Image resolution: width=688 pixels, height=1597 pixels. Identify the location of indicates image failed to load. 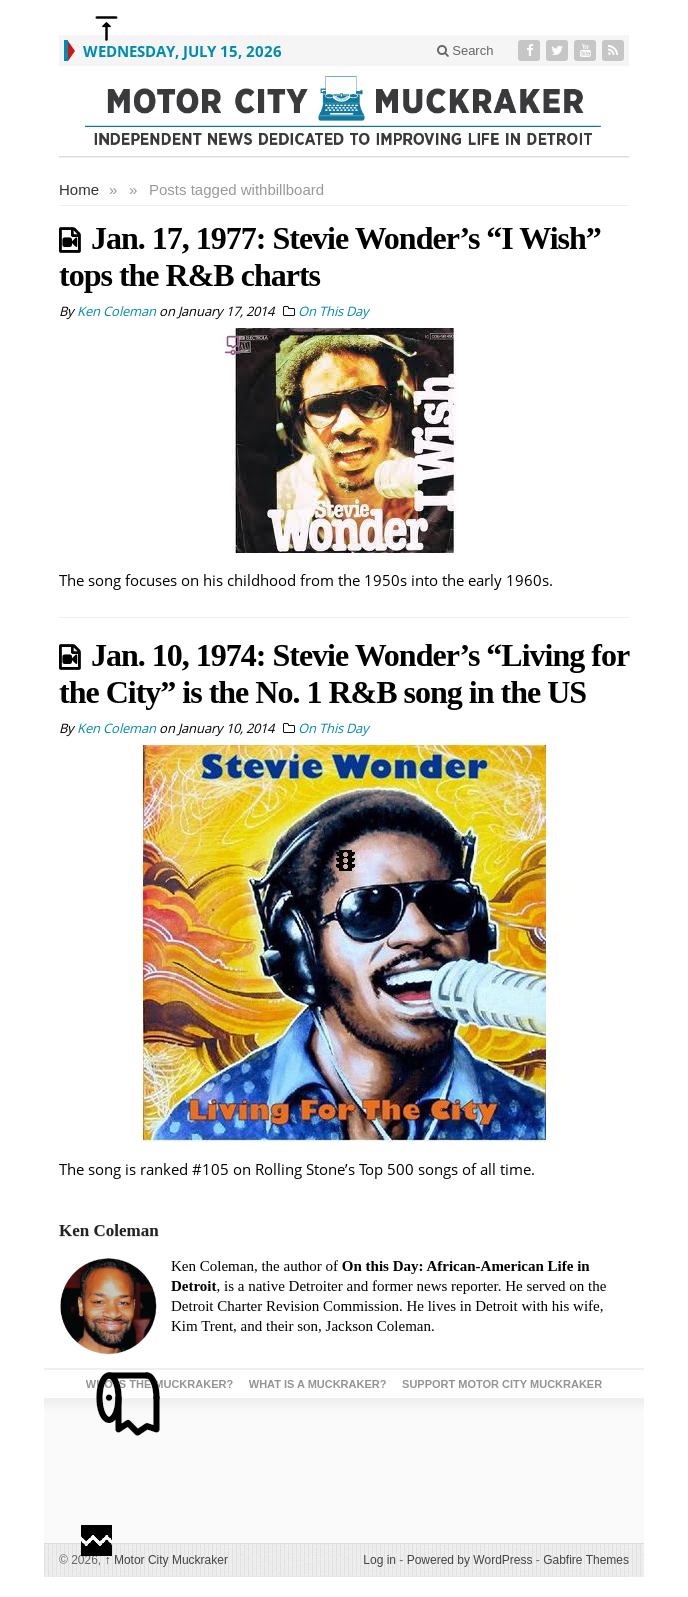
(96, 1540).